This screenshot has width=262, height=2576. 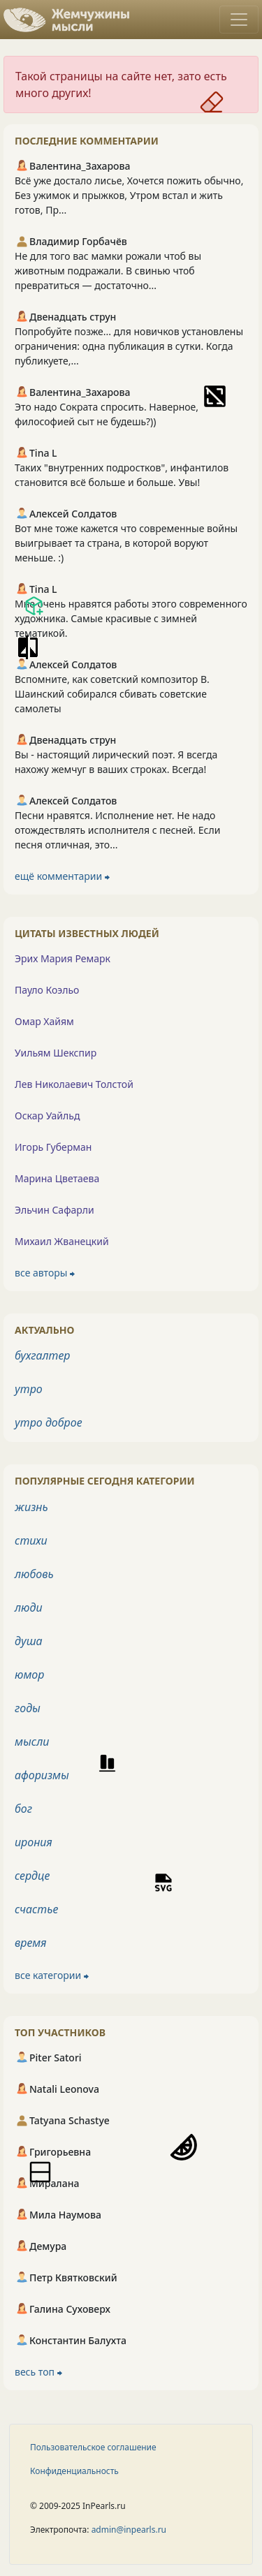 What do you see at coordinates (34, 605) in the screenshot?
I see `add a new 3D object or model` at bounding box center [34, 605].